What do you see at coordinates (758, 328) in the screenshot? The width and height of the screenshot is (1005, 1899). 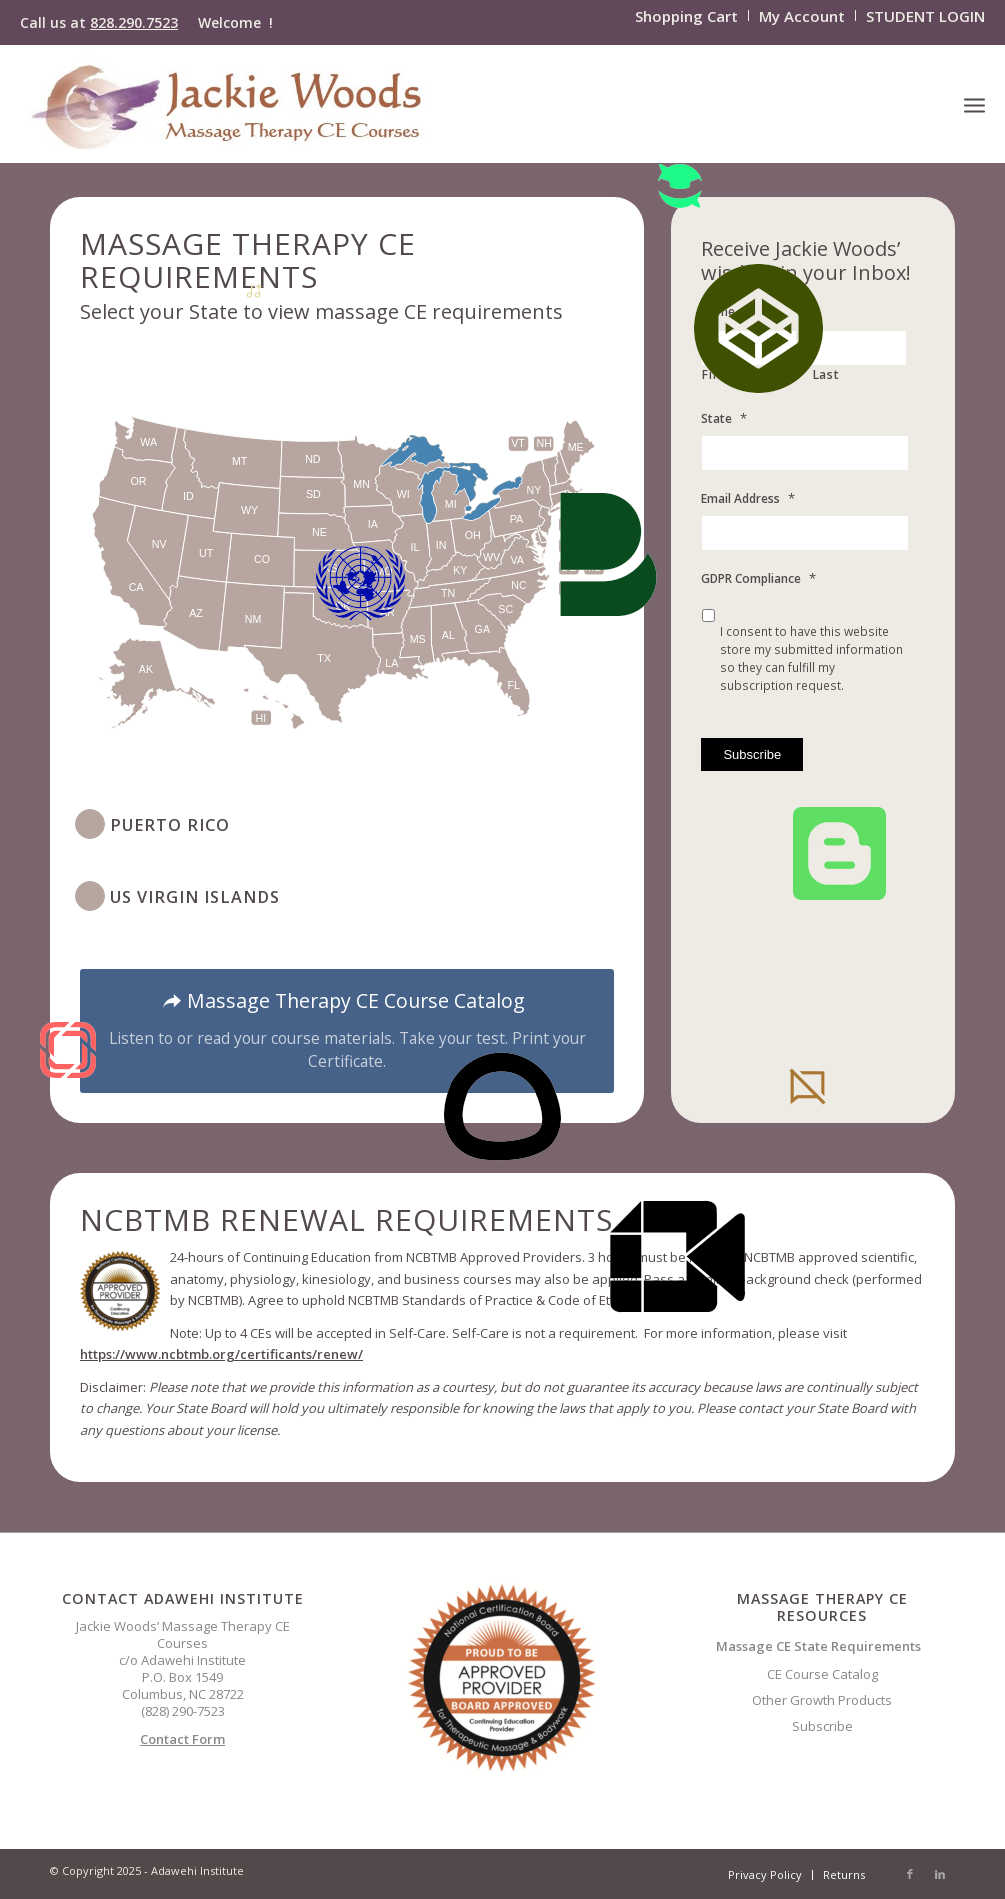 I see `open CodePen website or app` at bounding box center [758, 328].